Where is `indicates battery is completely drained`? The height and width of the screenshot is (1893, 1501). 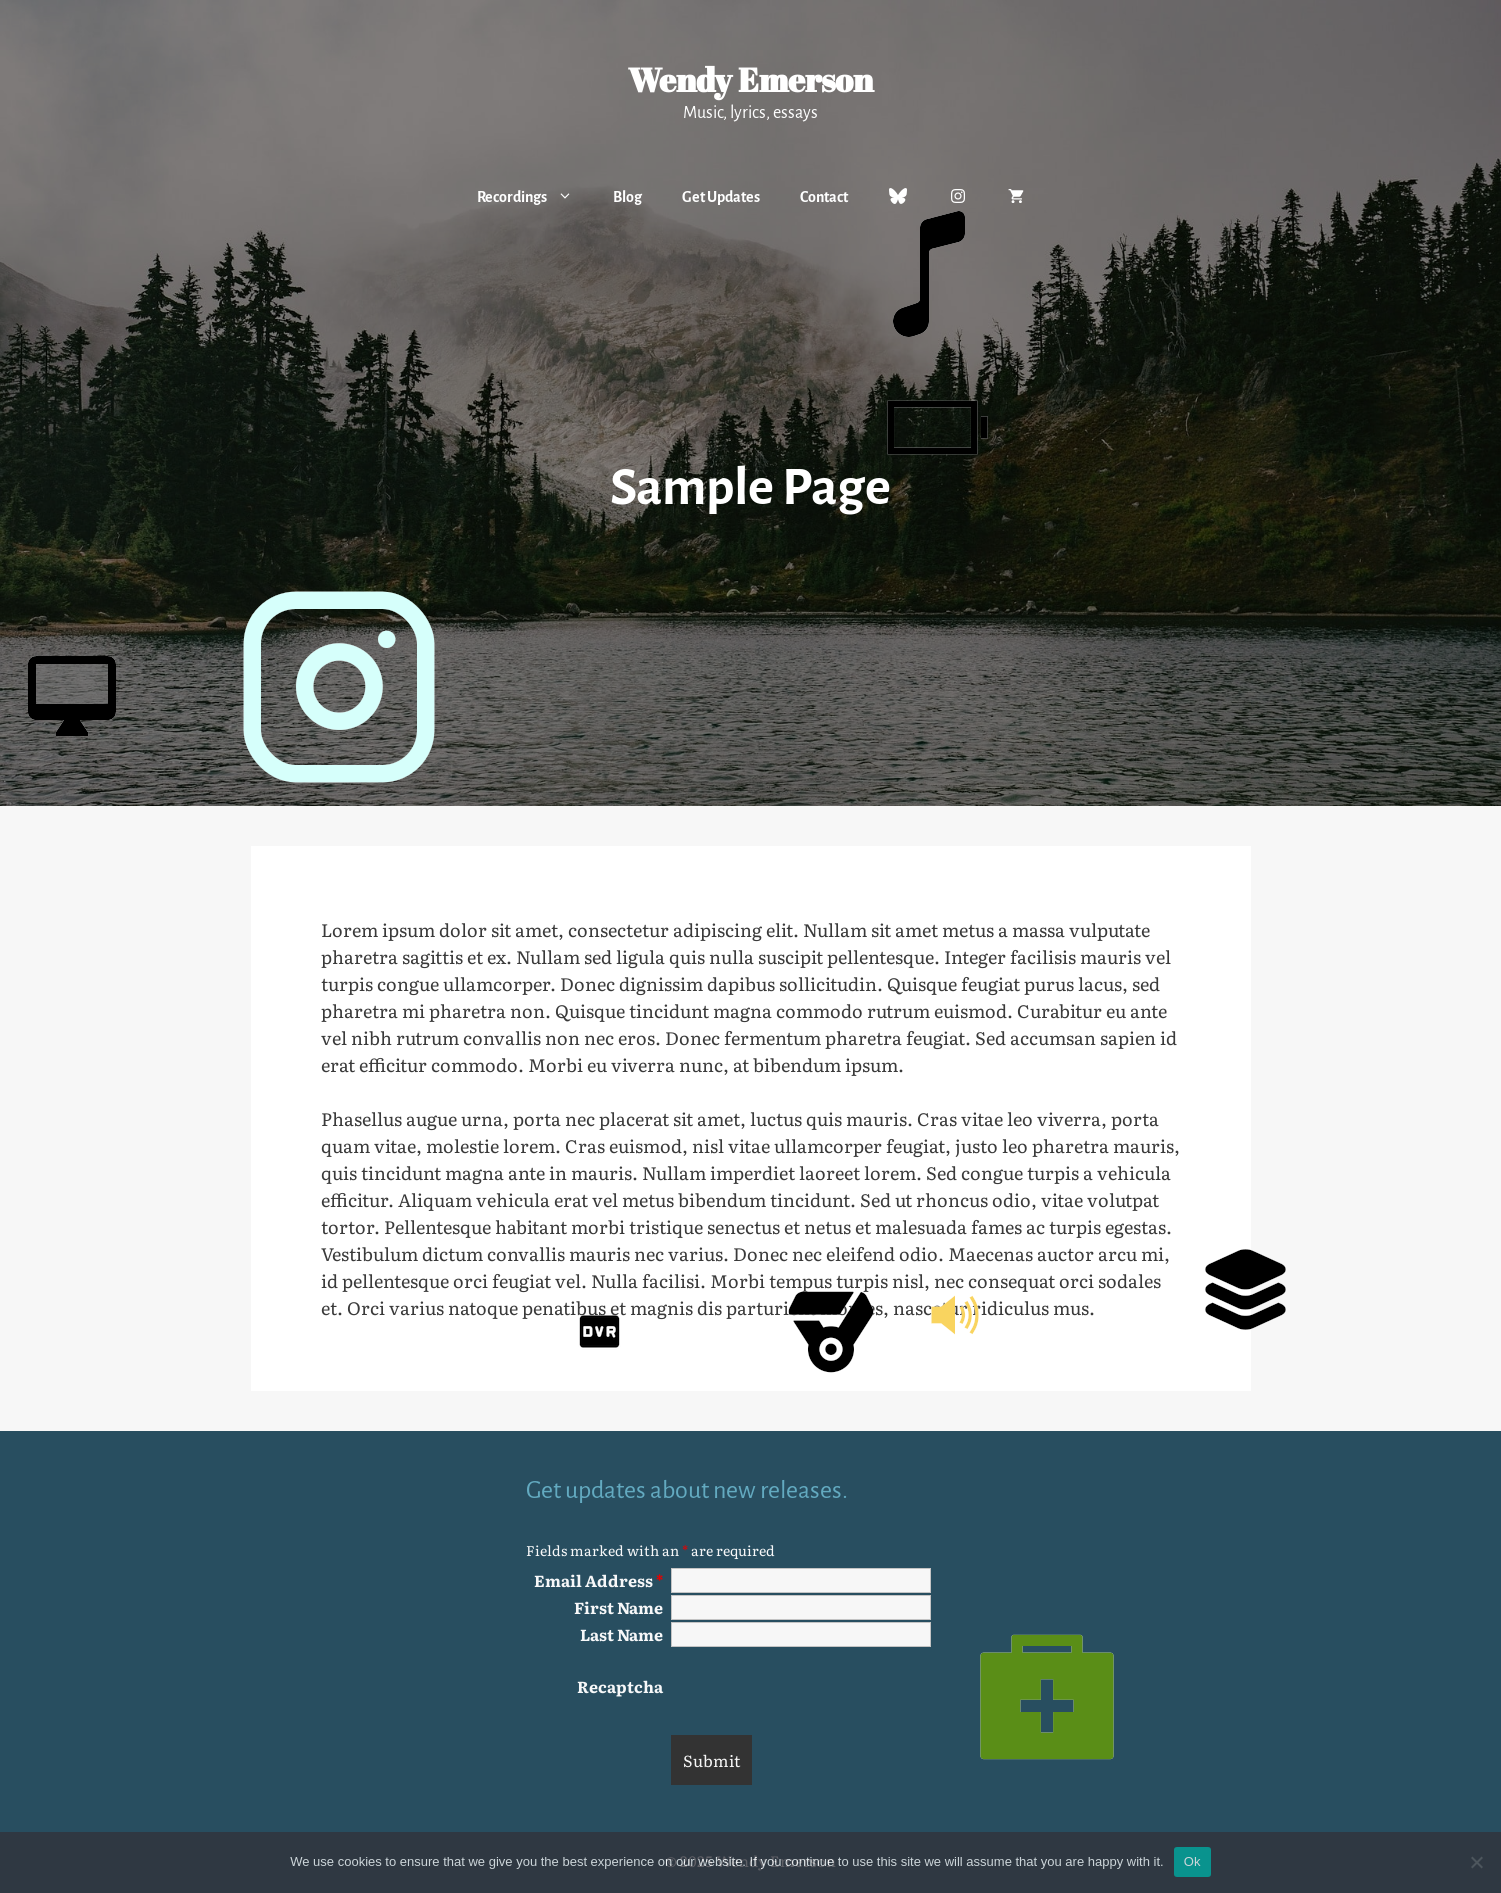 indicates battery is completely drained is located at coordinates (937, 427).